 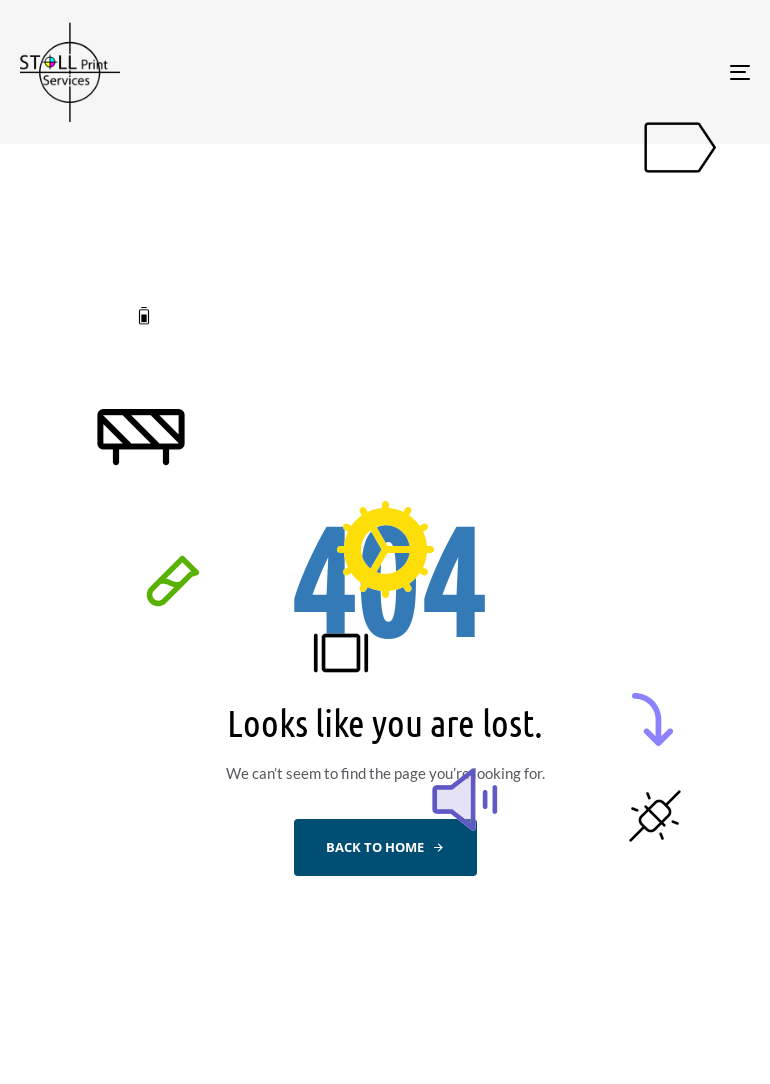 What do you see at coordinates (463, 799) in the screenshot?
I see `volume set to high` at bounding box center [463, 799].